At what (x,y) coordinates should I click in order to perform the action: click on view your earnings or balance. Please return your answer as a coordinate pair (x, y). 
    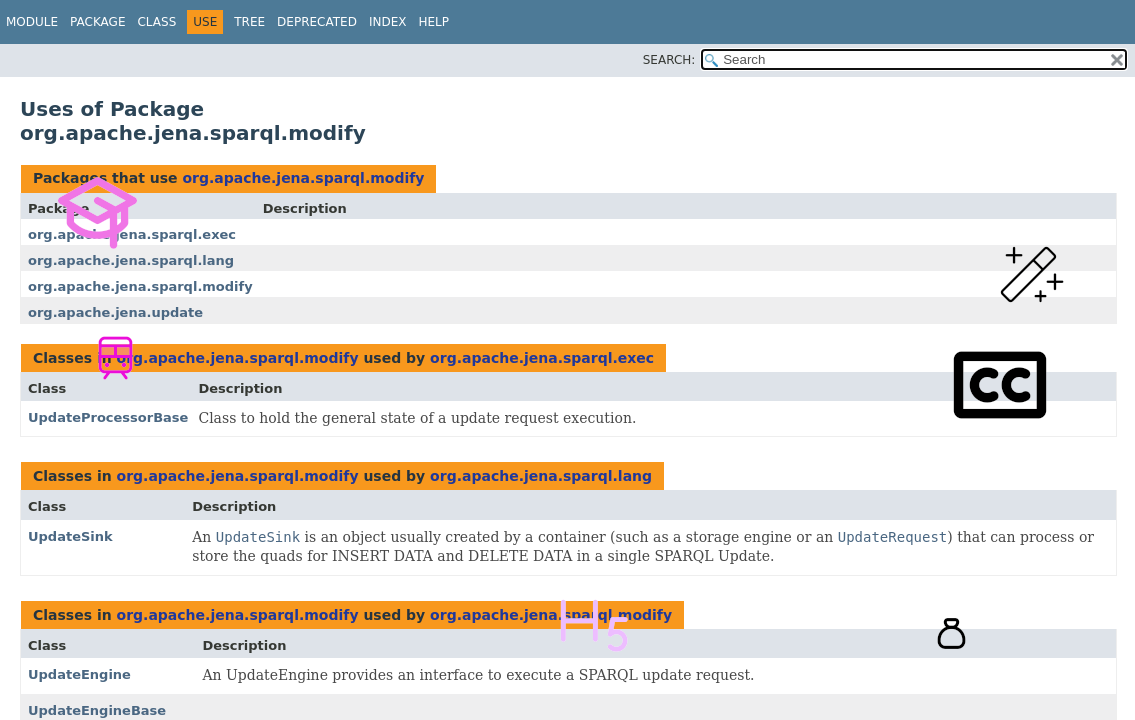
    Looking at the image, I should click on (951, 633).